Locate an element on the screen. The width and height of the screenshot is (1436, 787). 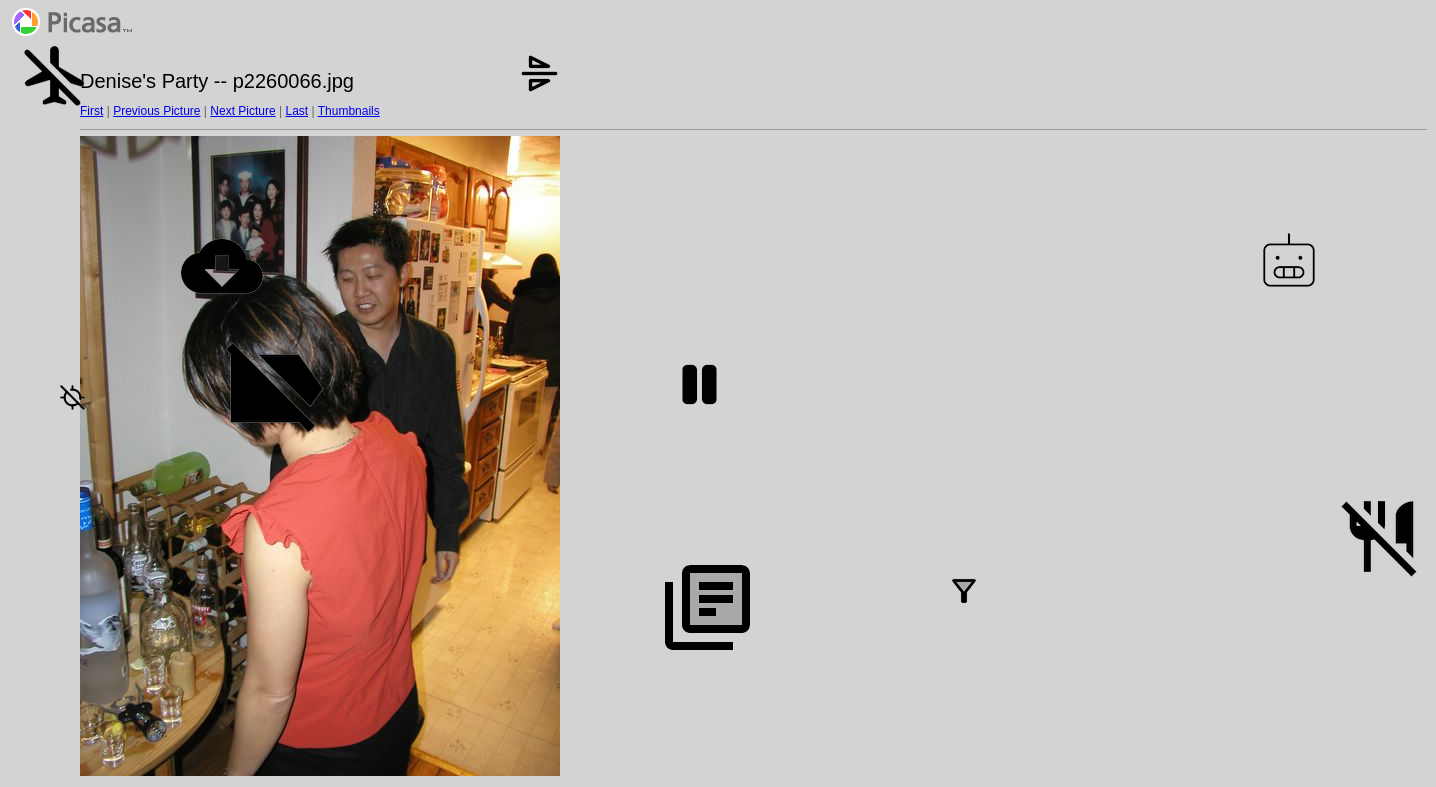
airplane mode is currently disabled is located at coordinates (54, 75).